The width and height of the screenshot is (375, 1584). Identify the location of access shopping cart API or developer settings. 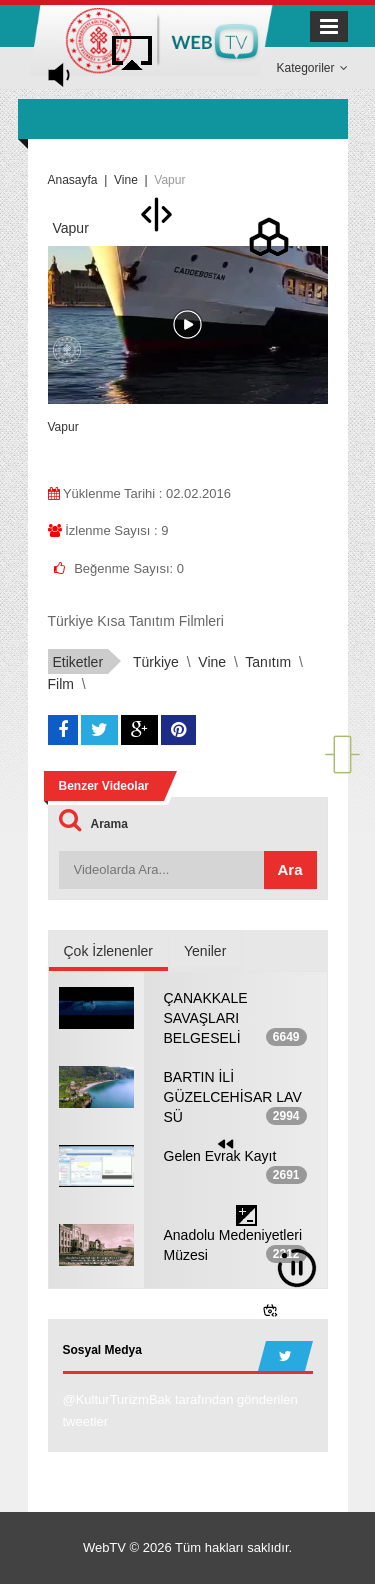
(270, 1310).